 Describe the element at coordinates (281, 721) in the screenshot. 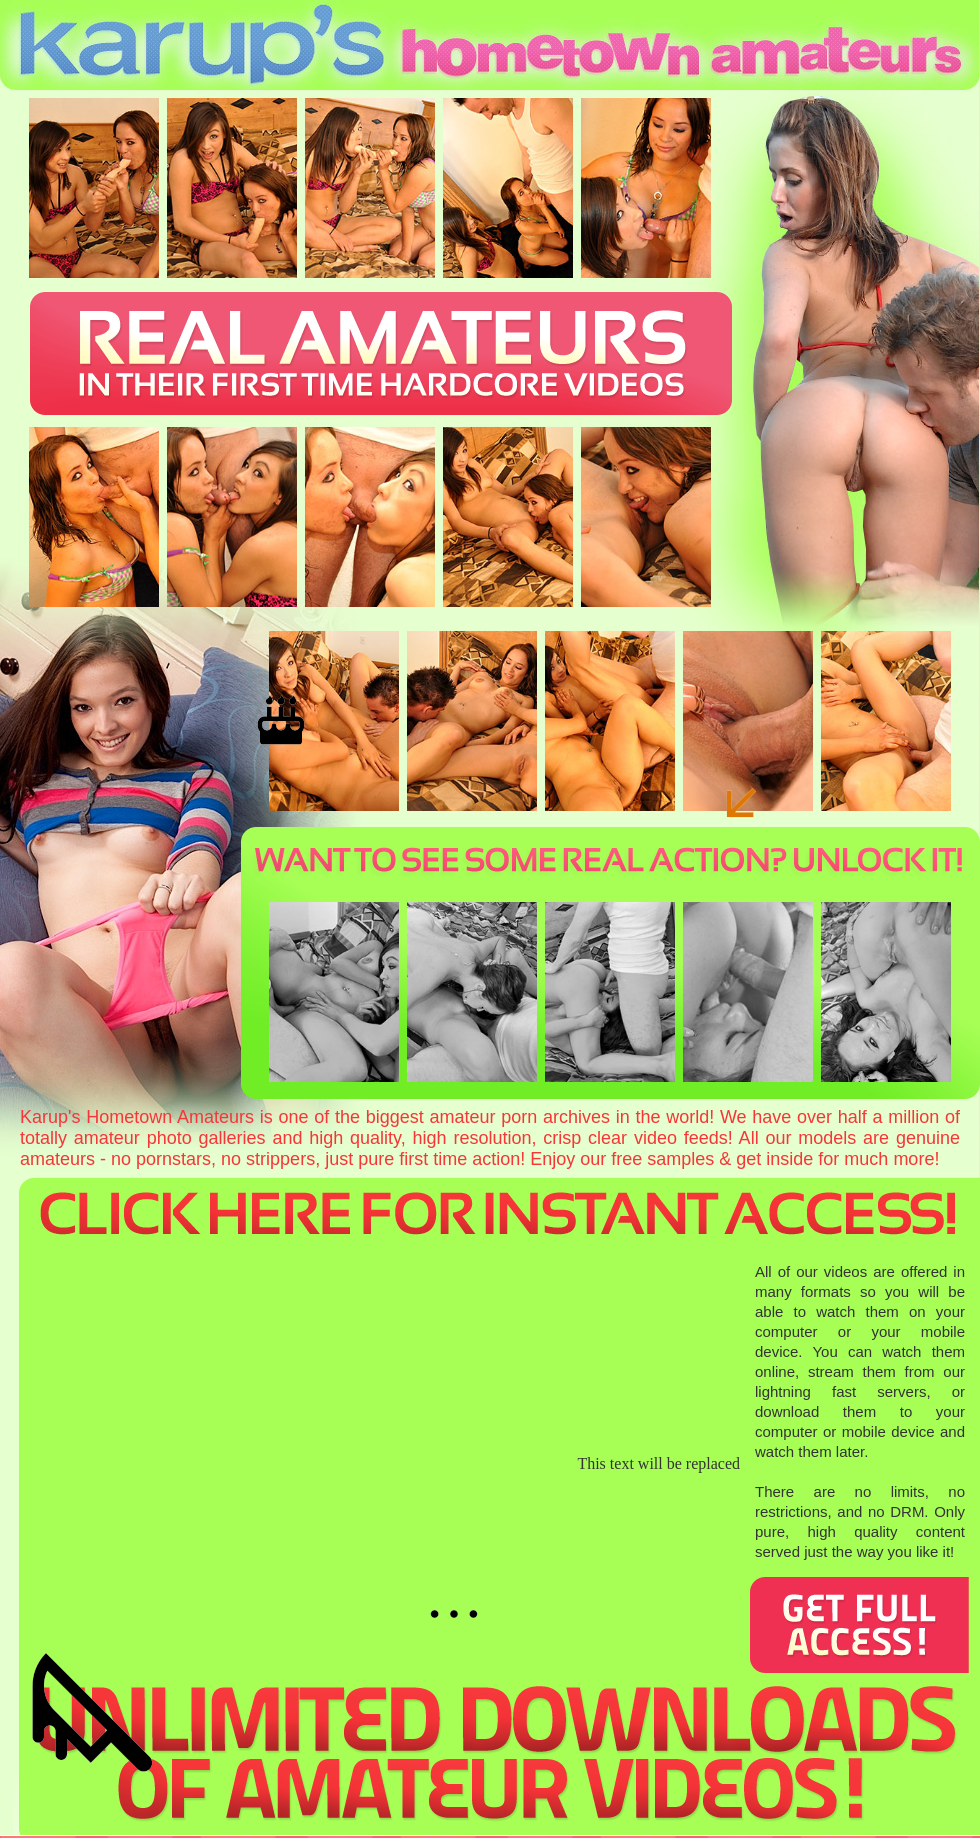

I see `view birthday or celebration events` at that location.